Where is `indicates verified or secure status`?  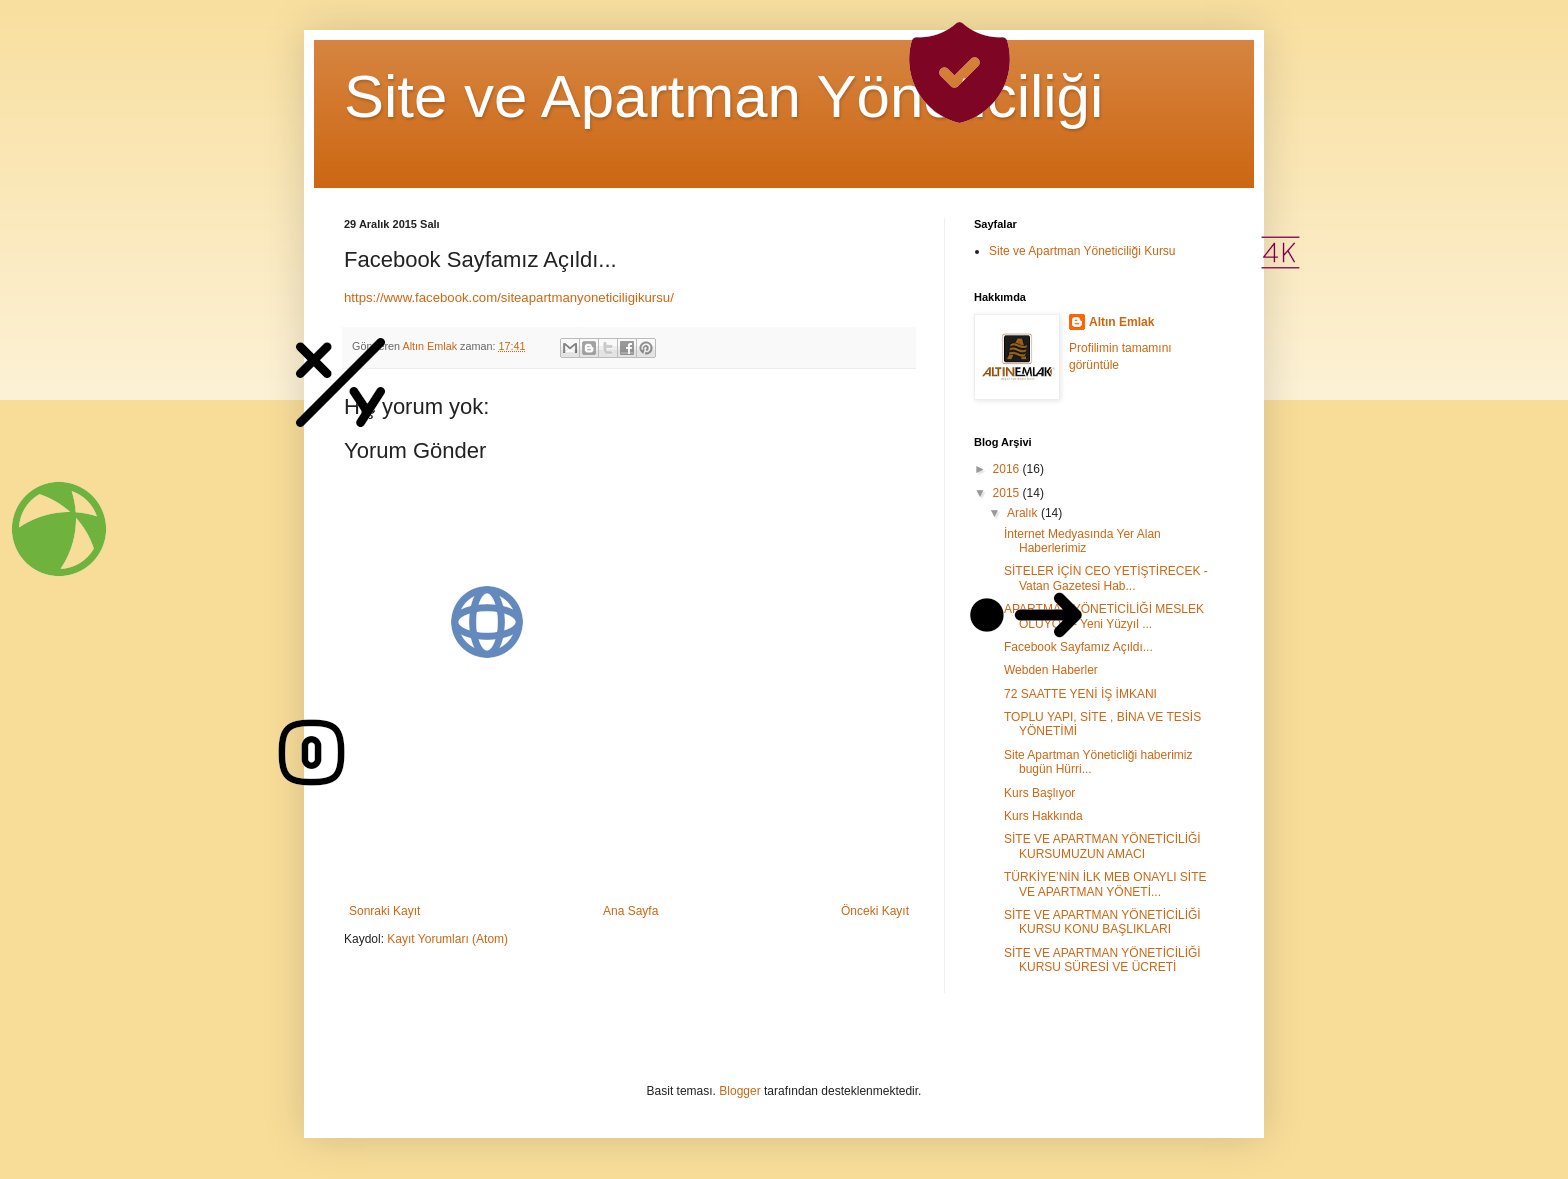 indicates verified or secure status is located at coordinates (959, 72).